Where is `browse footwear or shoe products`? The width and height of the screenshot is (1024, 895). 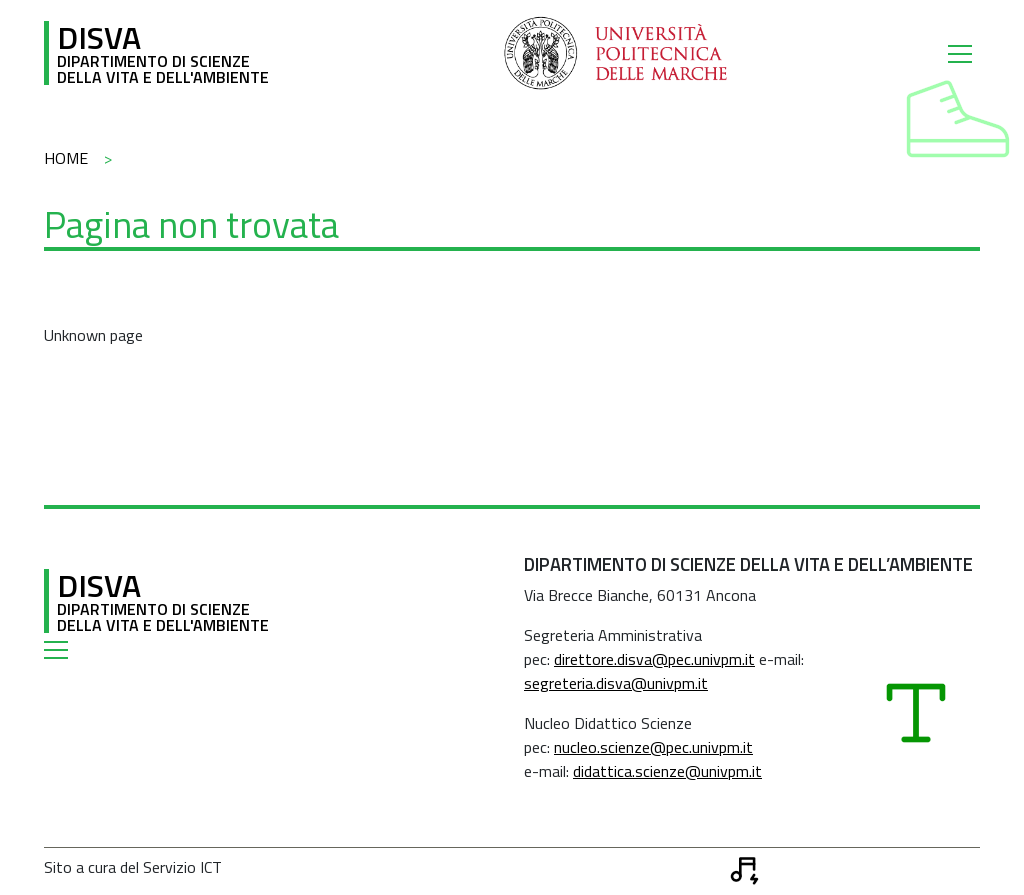
browse footwear or shoe products is located at coordinates (952, 122).